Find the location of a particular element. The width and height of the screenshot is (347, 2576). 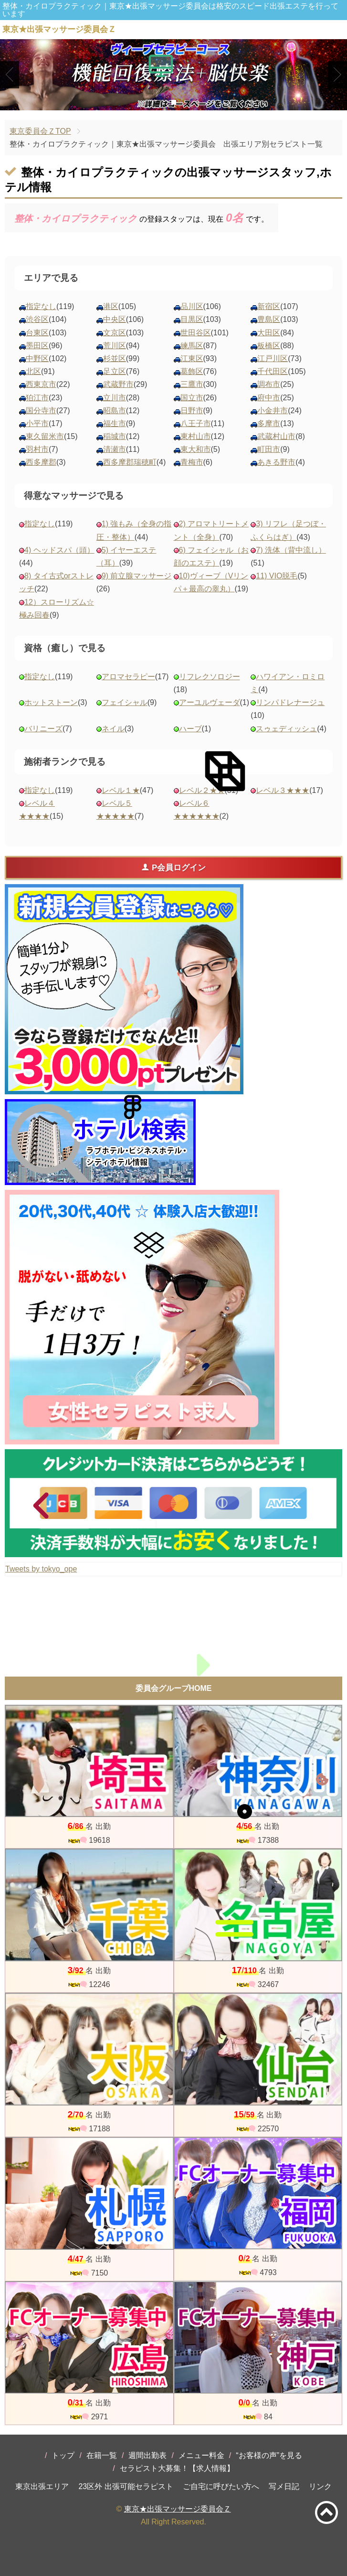

play media or start video is located at coordinates (202, 1665).